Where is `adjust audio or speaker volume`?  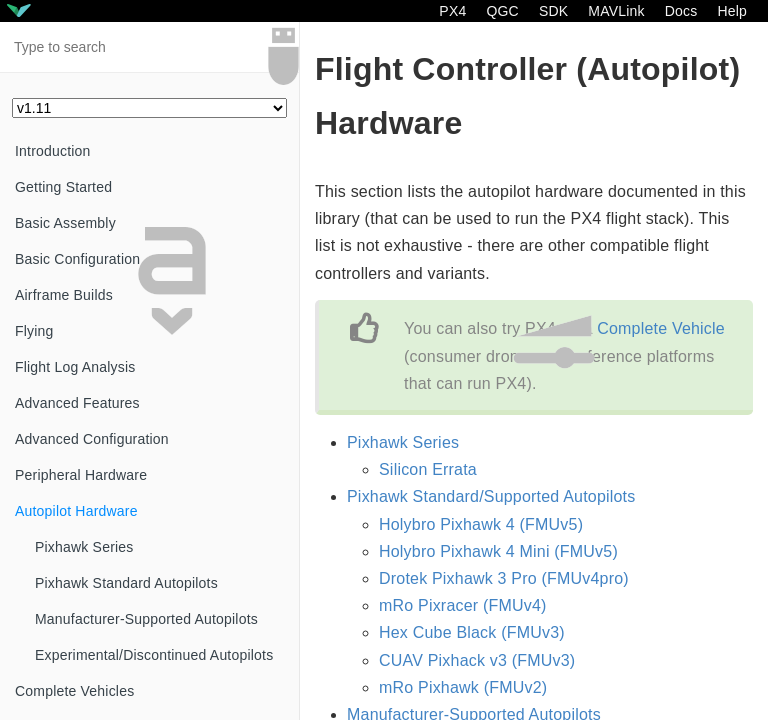 adjust audio or speaker volume is located at coordinates (554, 342).